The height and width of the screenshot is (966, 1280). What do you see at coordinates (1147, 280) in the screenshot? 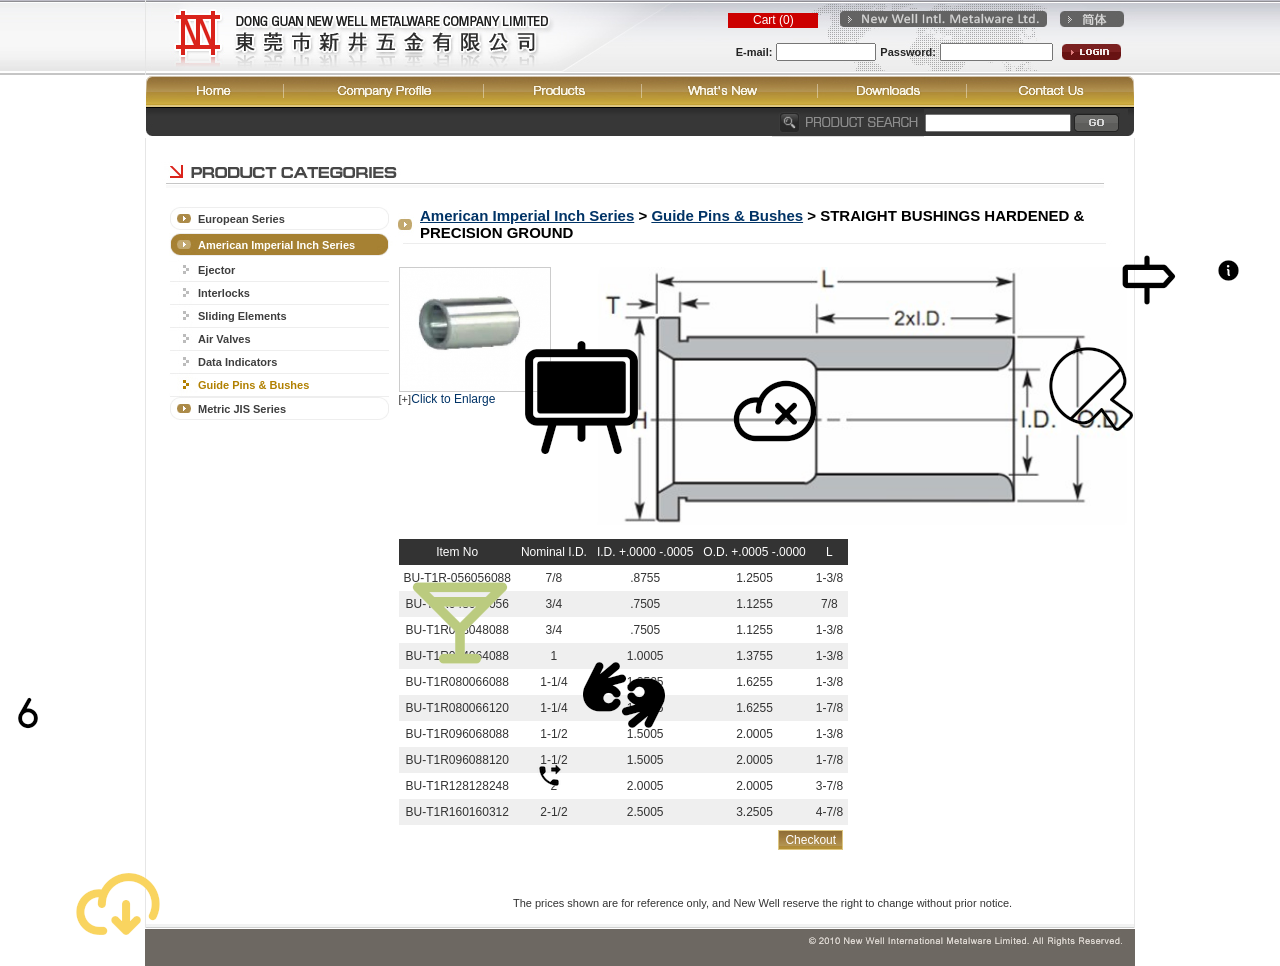
I see `navigate to directions or wayfinding` at bounding box center [1147, 280].